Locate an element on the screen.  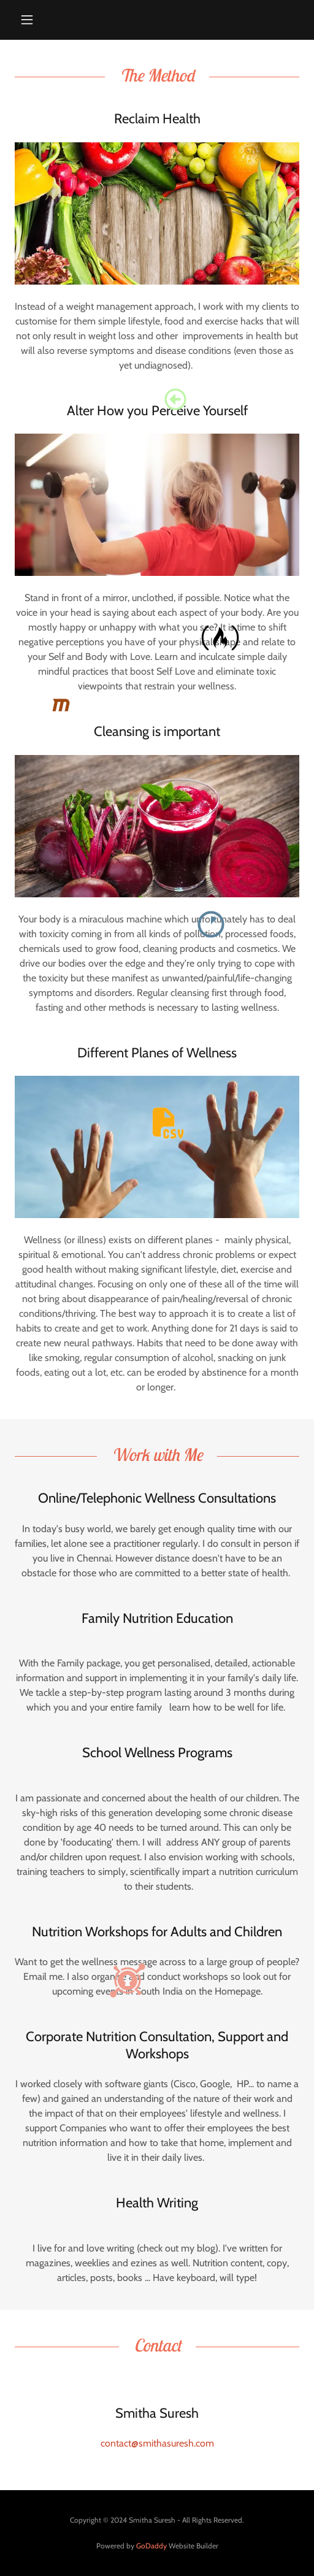
indicates 25% progress or completion status is located at coordinates (211, 924).